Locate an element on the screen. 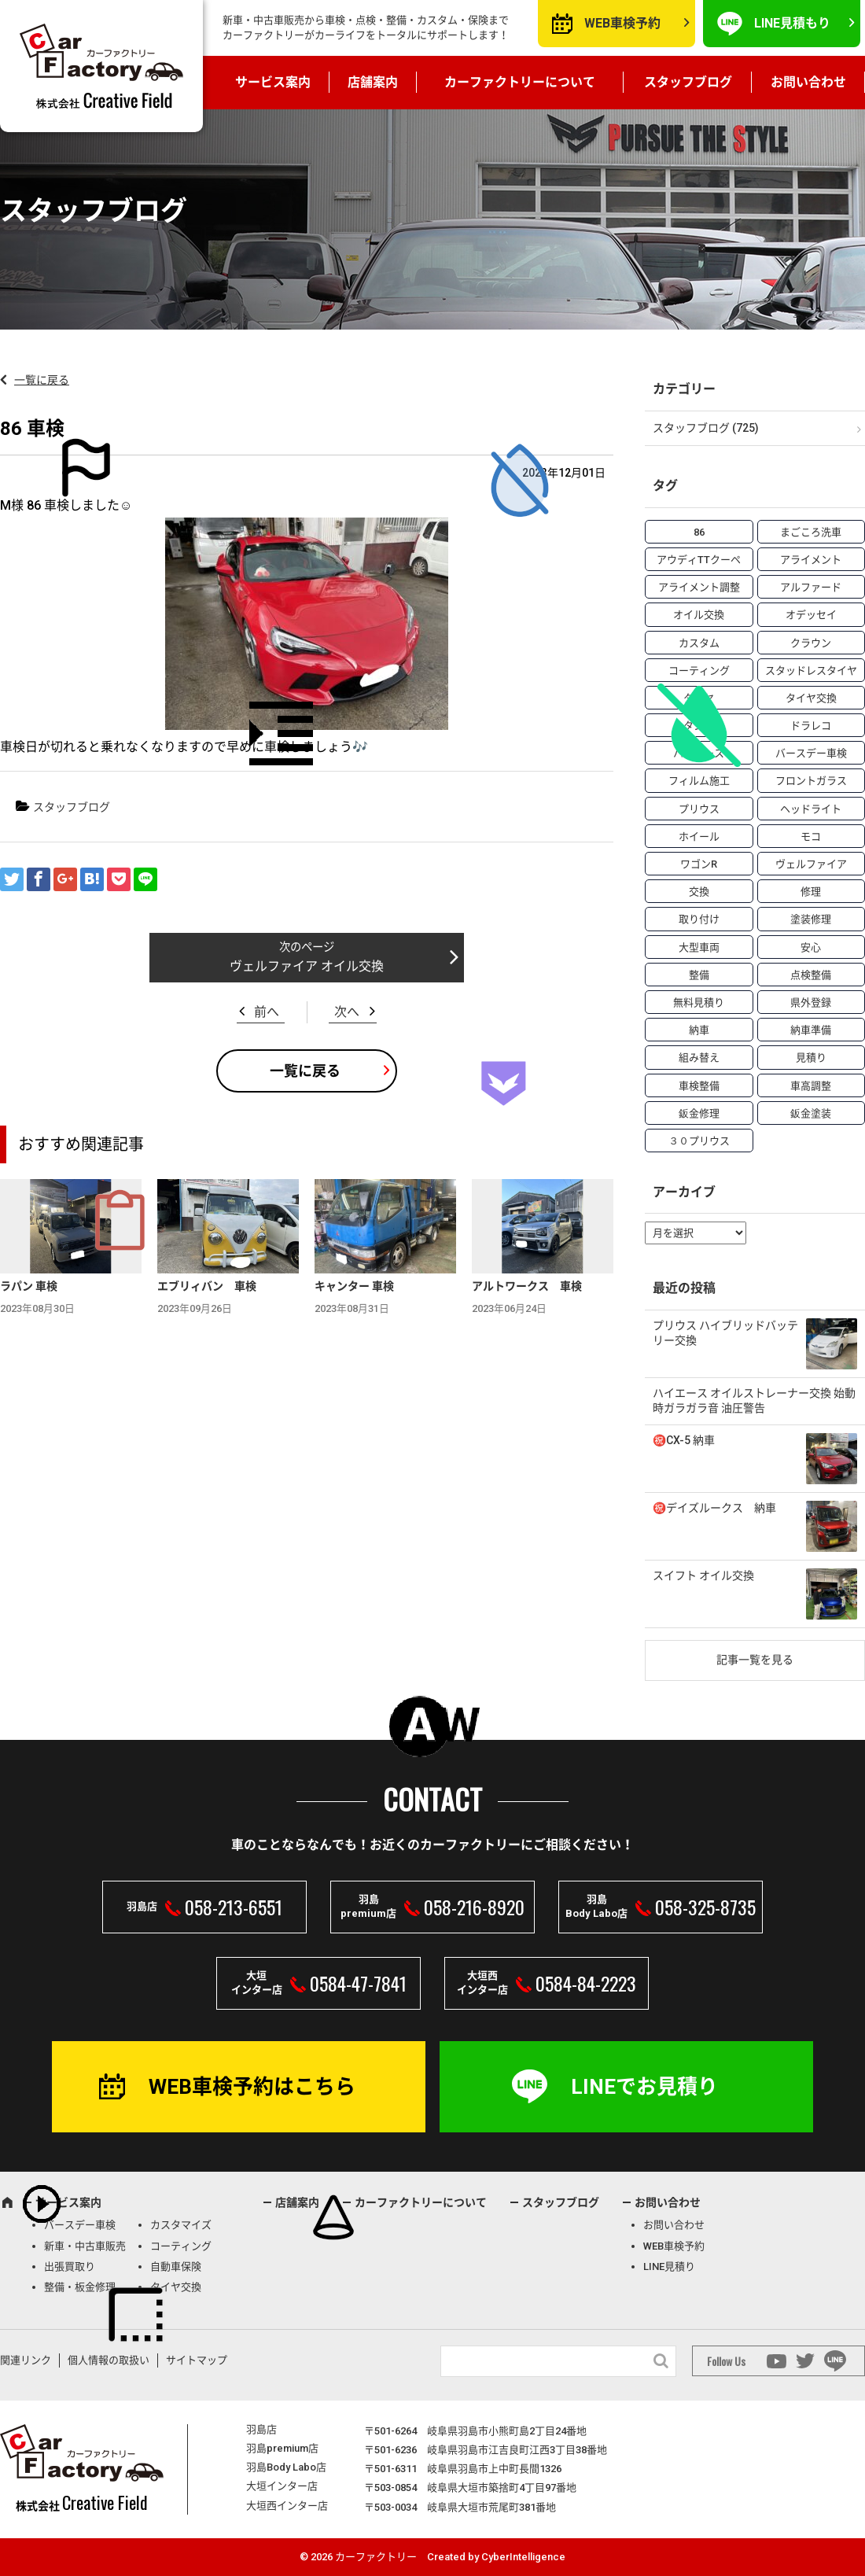 This screenshot has height=2576, width=865. play media or video content is located at coordinates (42, 2204).